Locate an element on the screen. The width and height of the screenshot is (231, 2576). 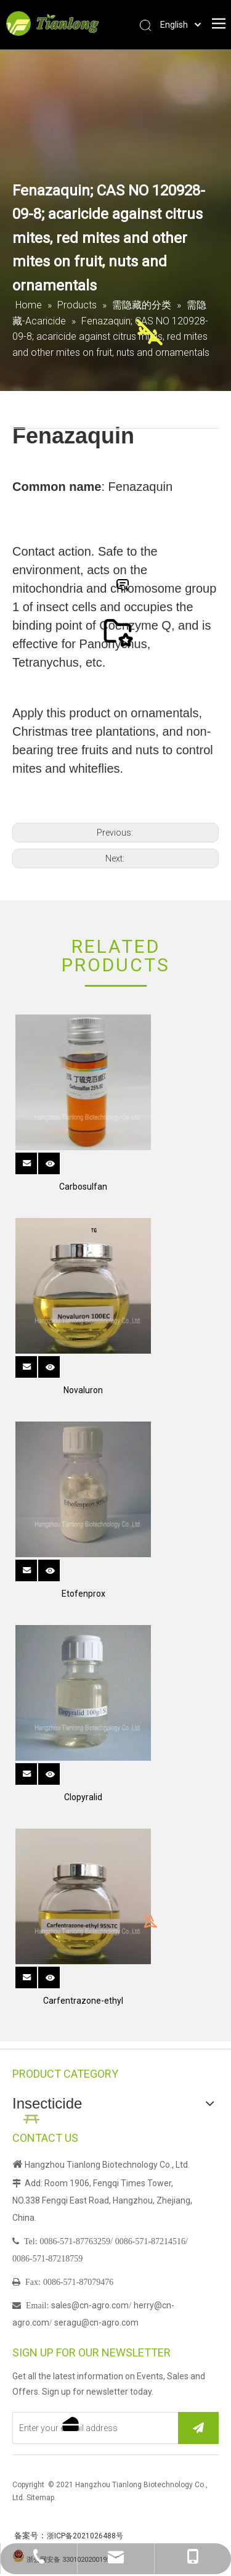
navigation or GPS is disabled is located at coordinates (150, 1921).